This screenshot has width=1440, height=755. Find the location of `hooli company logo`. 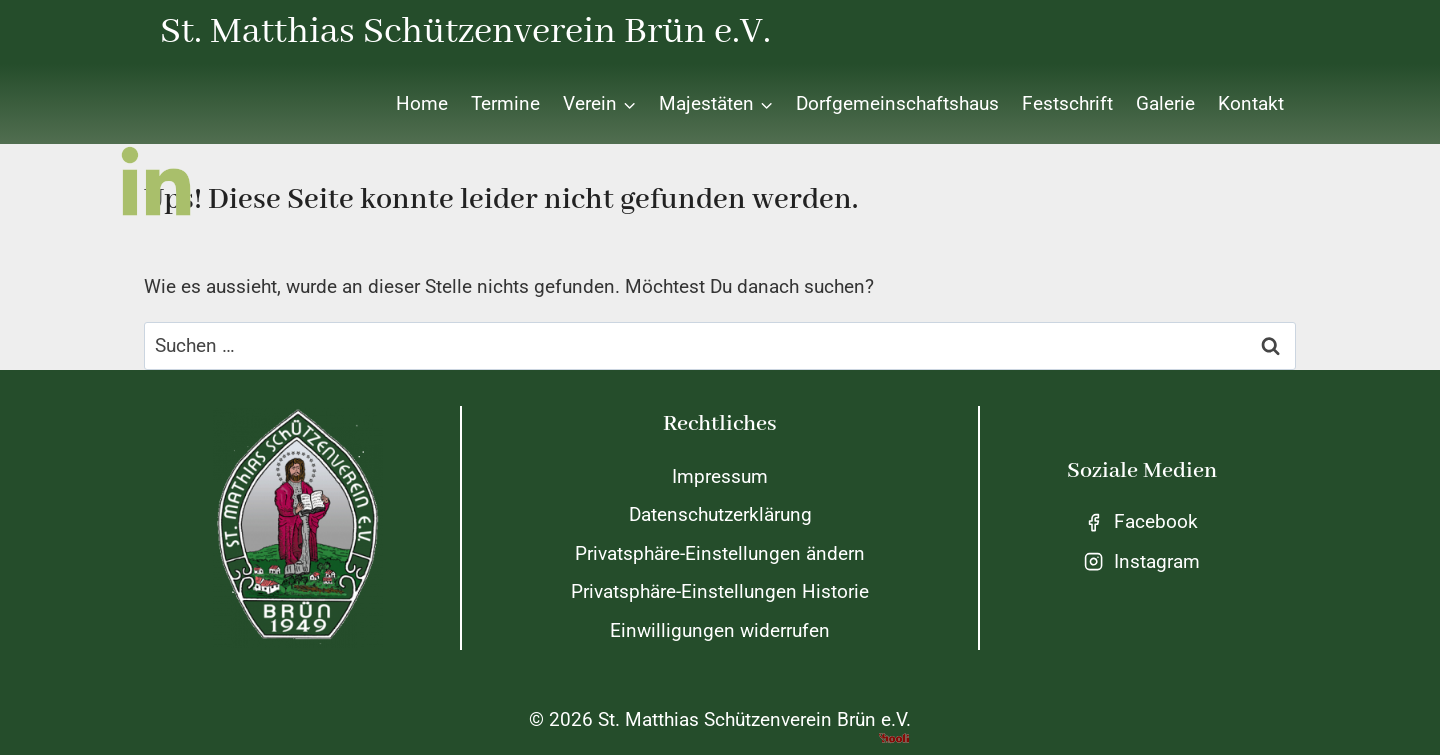

hooli company logo is located at coordinates (894, 738).